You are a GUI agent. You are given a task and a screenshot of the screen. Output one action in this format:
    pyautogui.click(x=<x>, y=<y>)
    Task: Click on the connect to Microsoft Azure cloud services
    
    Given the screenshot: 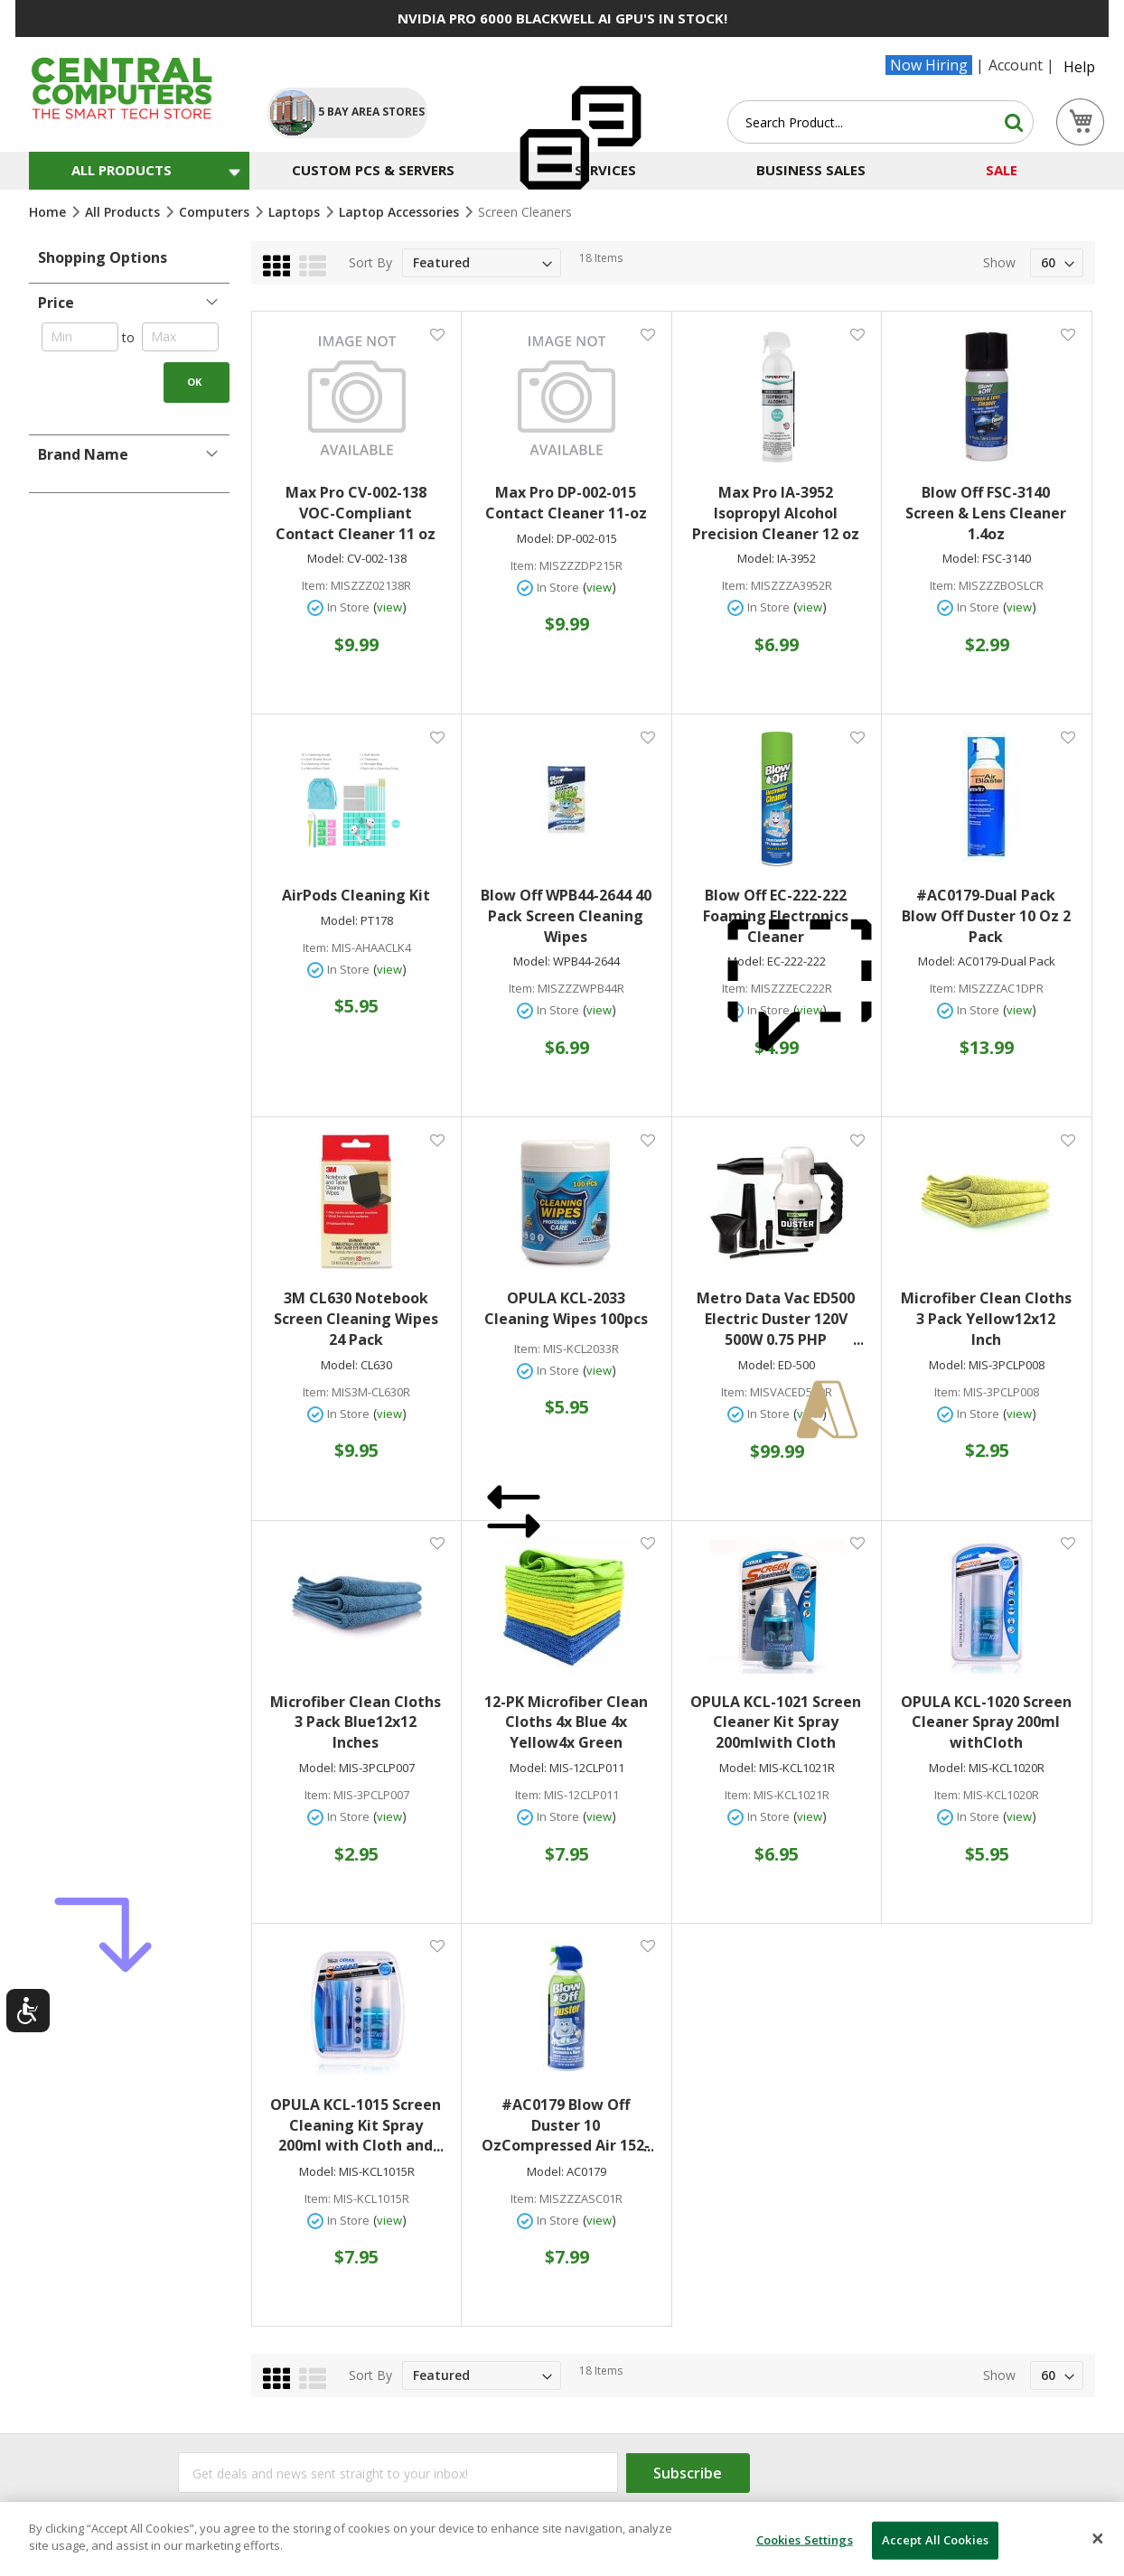 What is the action you would take?
    pyautogui.click(x=827, y=1409)
    